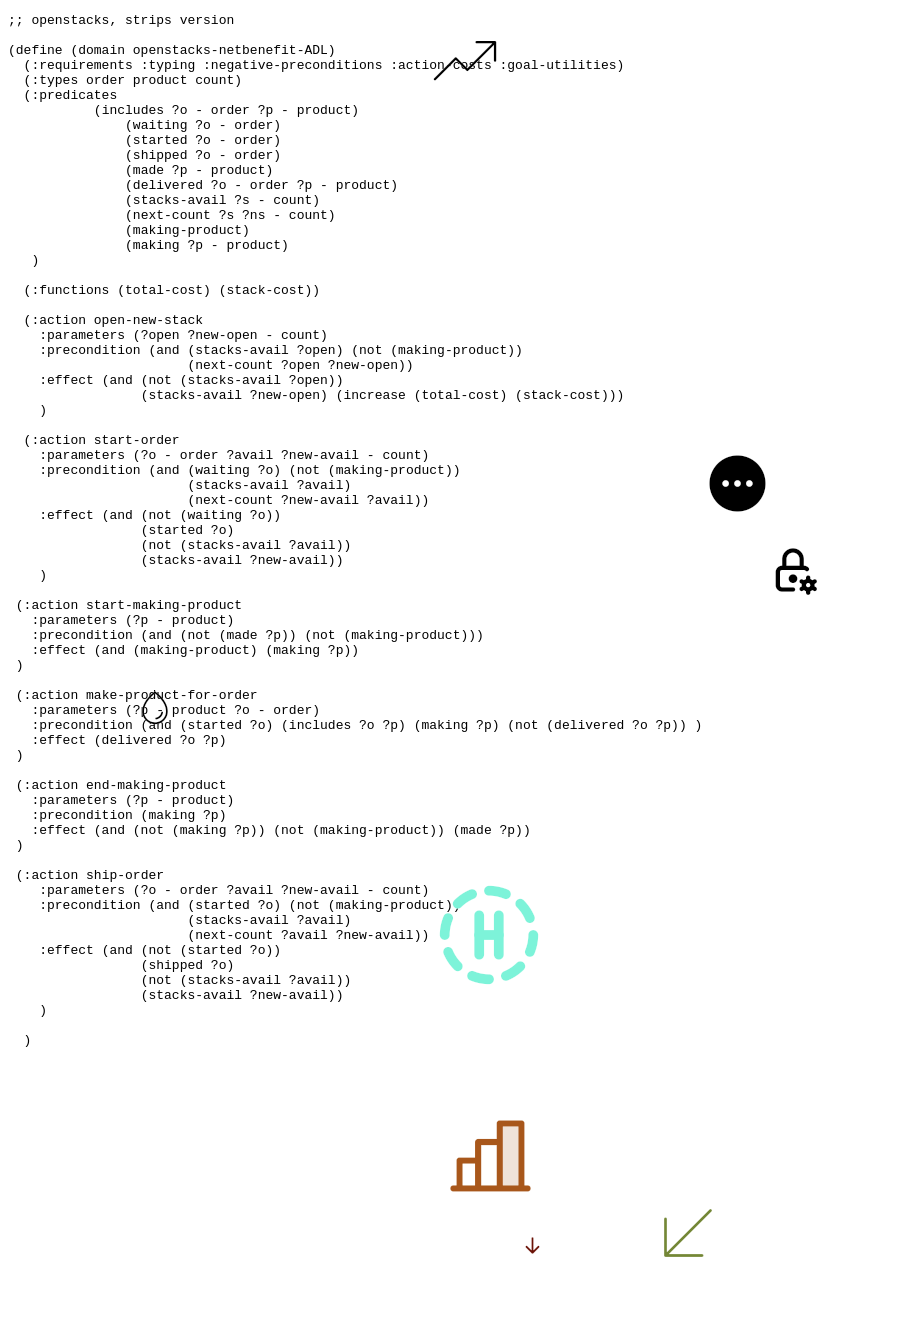  Describe the element at coordinates (489, 935) in the screenshot. I see `indicates a helipad or helicopter landing zone` at that location.